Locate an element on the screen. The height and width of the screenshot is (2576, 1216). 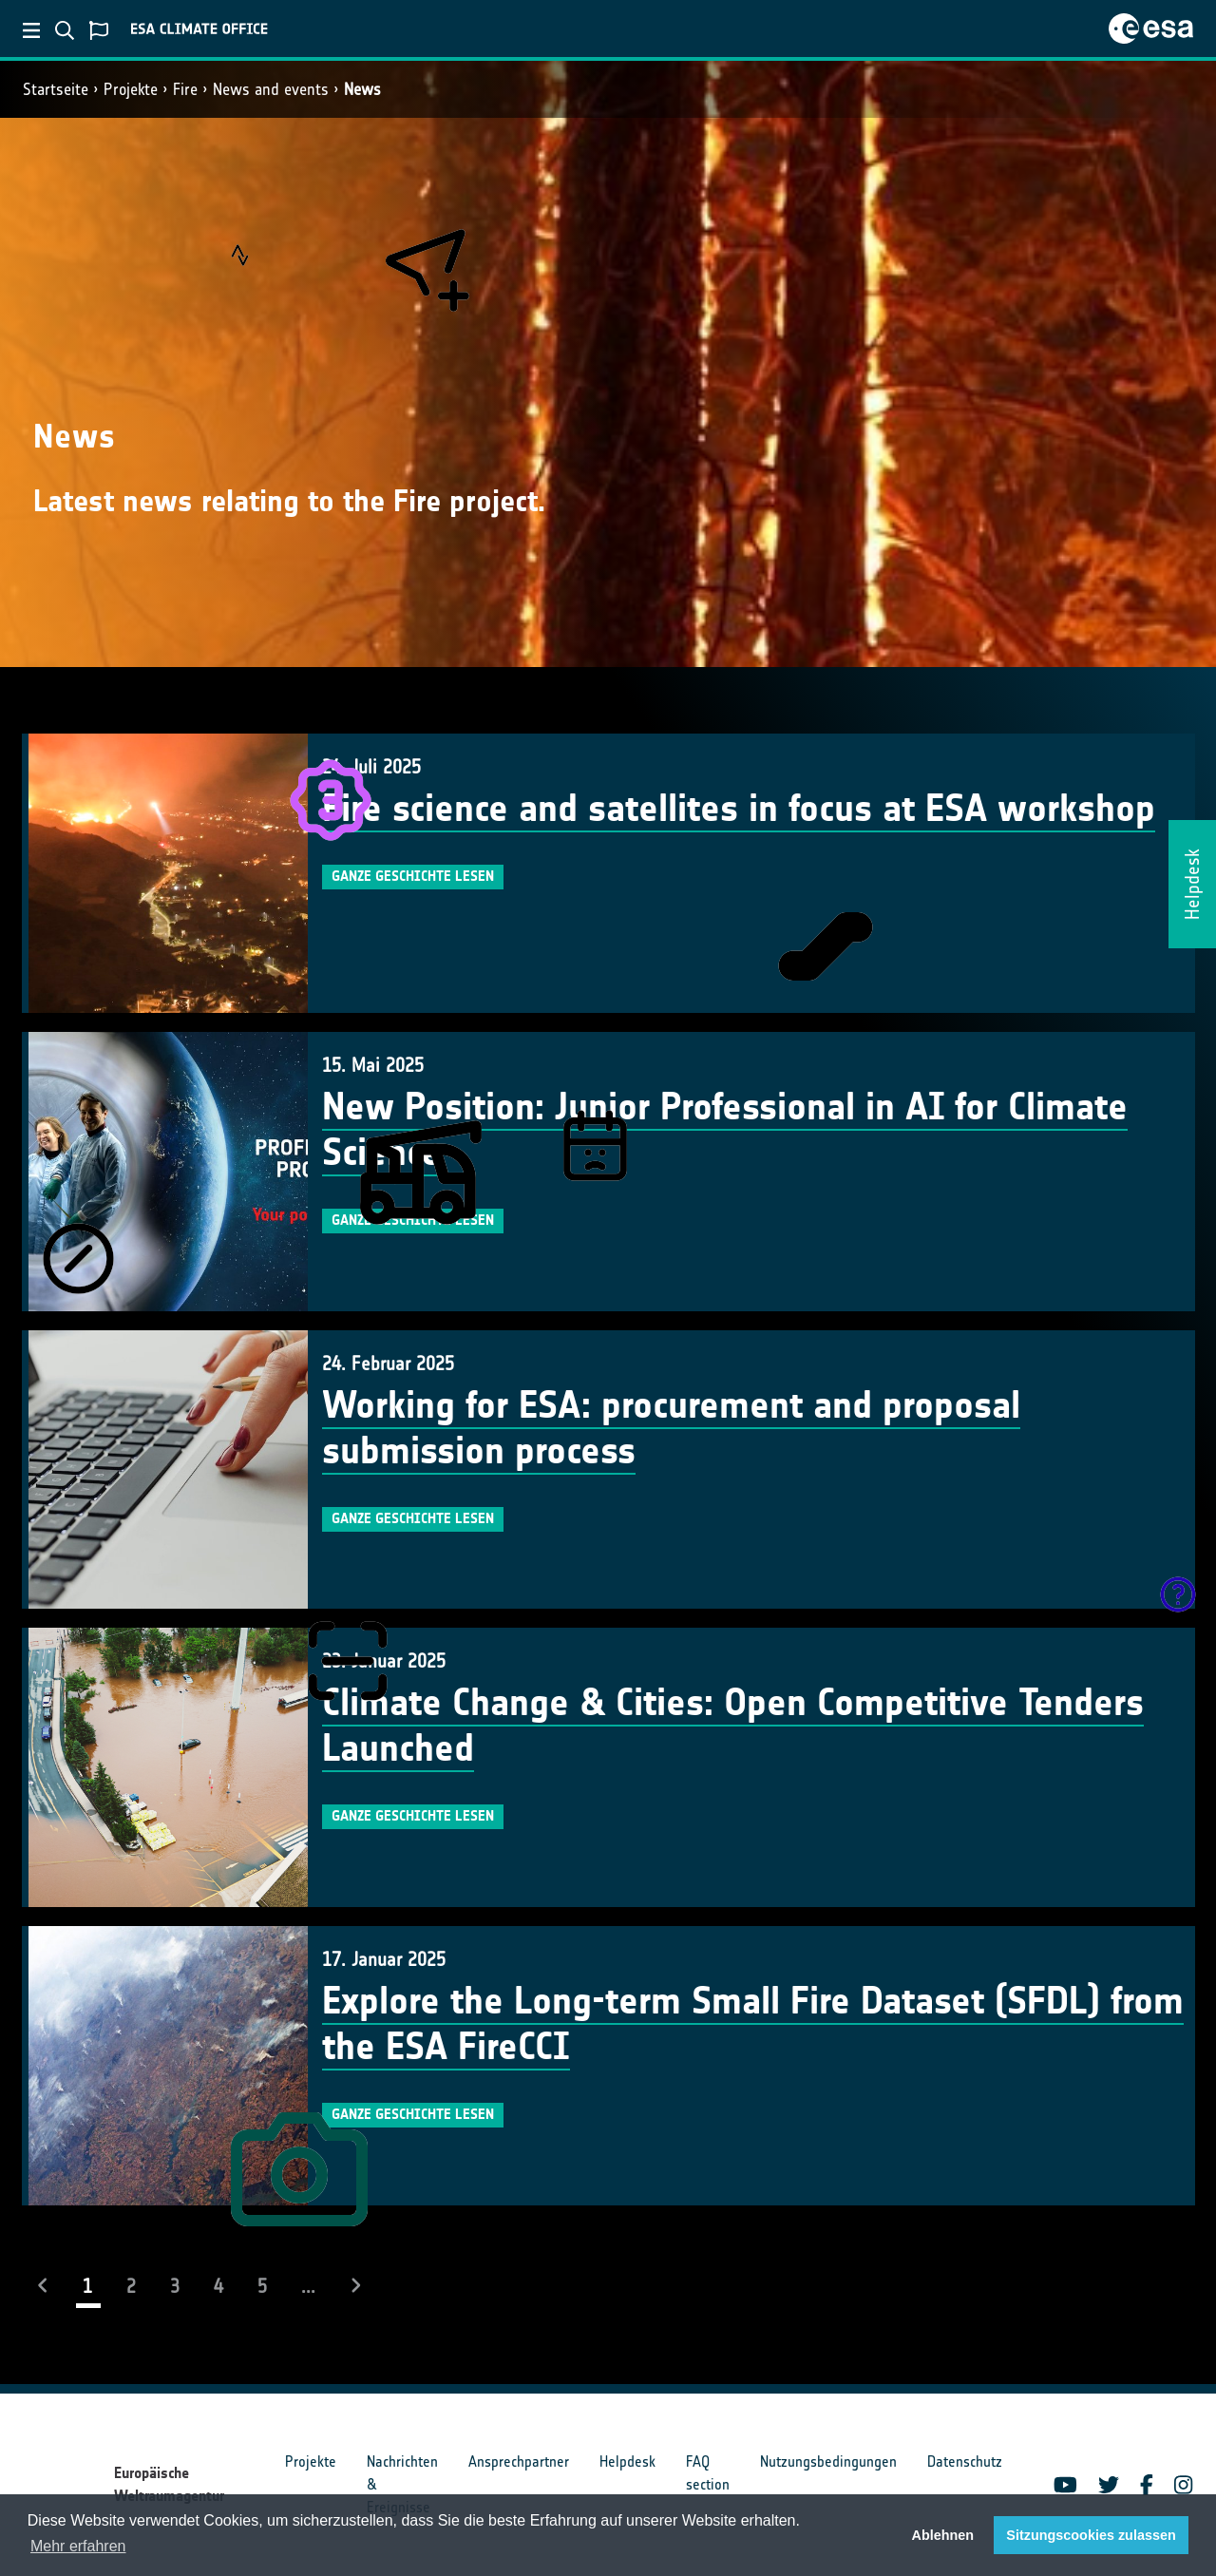
indicates a forbidden or prohibited action is located at coordinates (78, 1258).